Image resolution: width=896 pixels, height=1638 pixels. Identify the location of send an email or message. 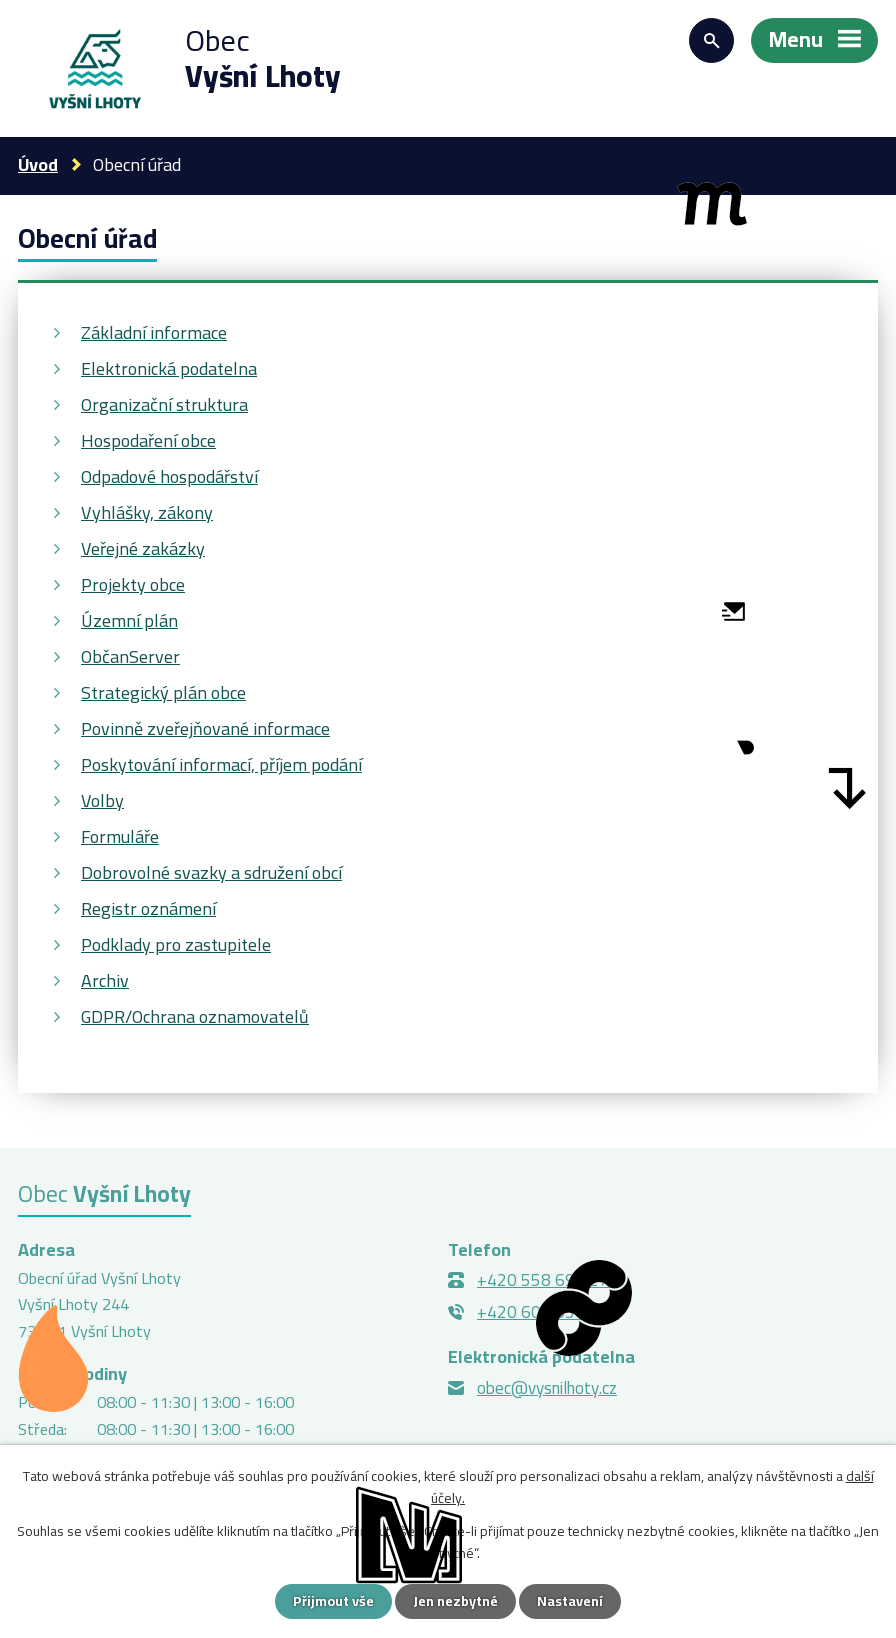
(734, 611).